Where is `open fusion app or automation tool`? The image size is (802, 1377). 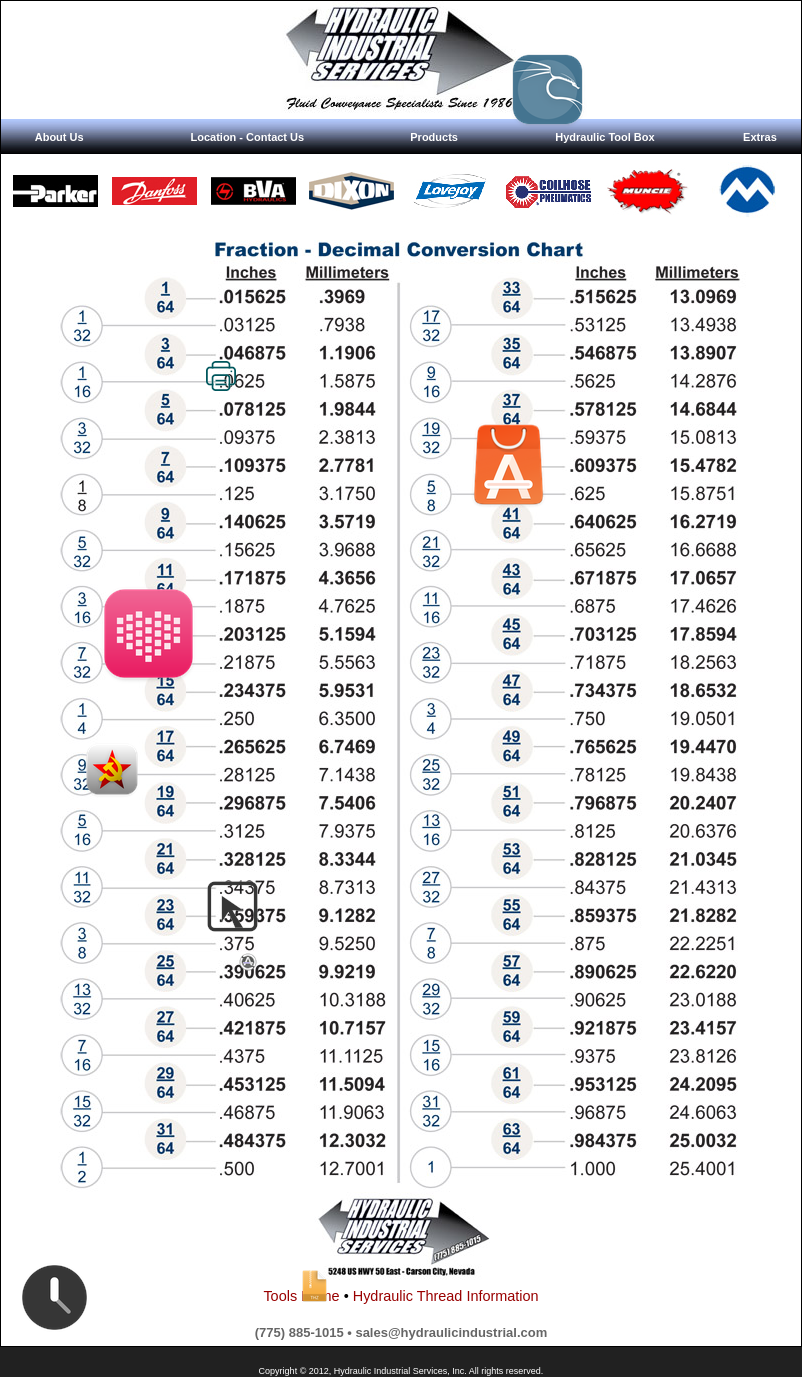
open fusion app or automation tool is located at coordinates (232, 906).